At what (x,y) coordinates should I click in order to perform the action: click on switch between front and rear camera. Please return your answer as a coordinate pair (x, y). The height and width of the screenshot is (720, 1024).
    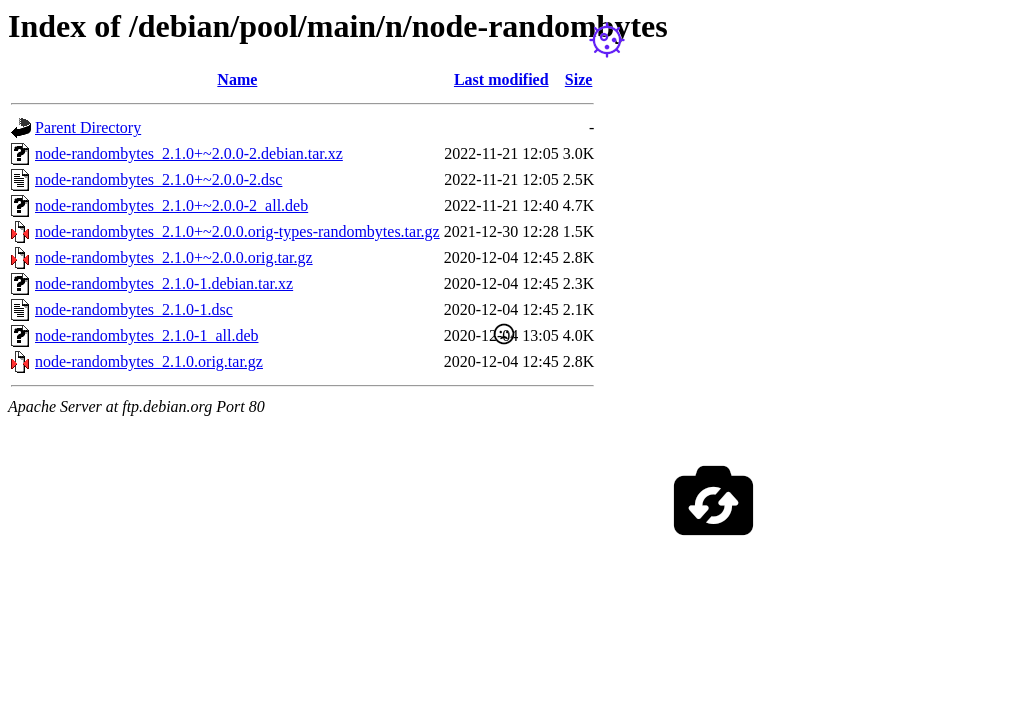
    Looking at the image, I should click on (713, 500).